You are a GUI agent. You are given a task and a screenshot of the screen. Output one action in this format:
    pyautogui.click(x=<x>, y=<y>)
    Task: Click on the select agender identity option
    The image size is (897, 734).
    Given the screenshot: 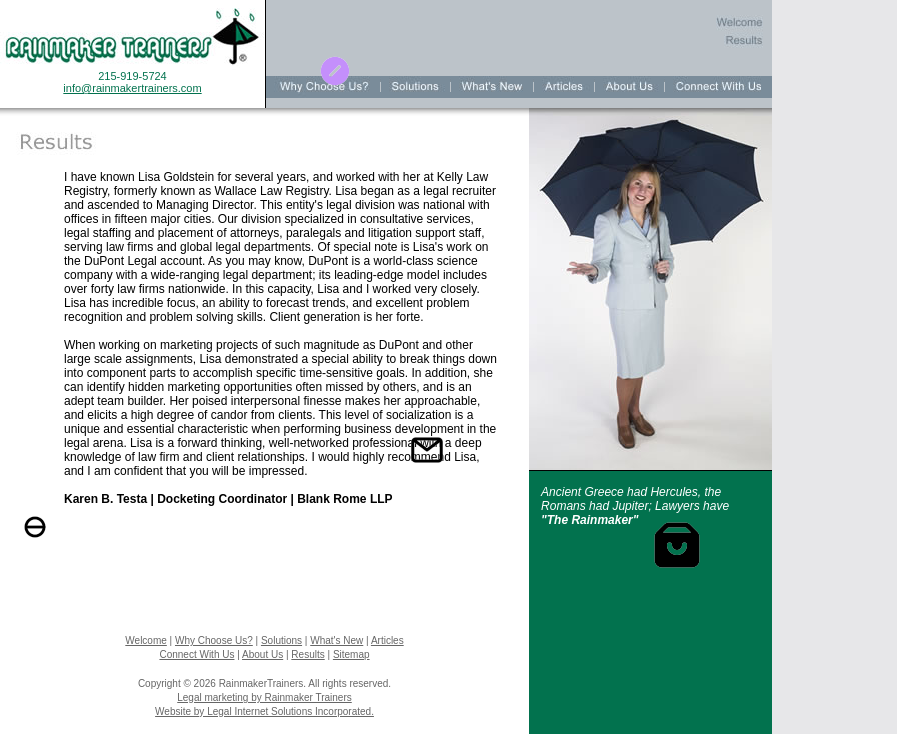 What is the action you would take?
    pyautogui.click(x=35, y=527)
    